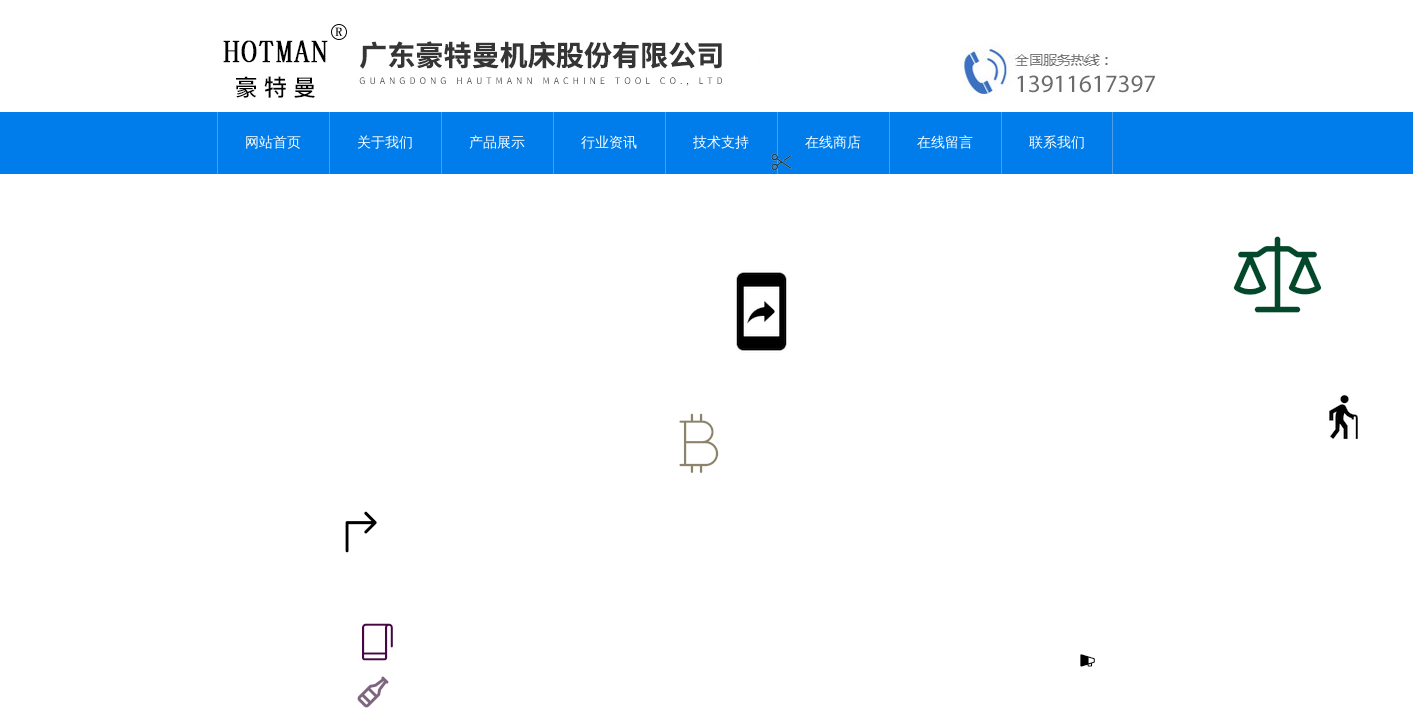 Image resolution: width=1413 pixels, height=720 pixels. Describe the element at coordinates (376, 642) in the screenshot. I see `view towel or linen amenities` at that location.